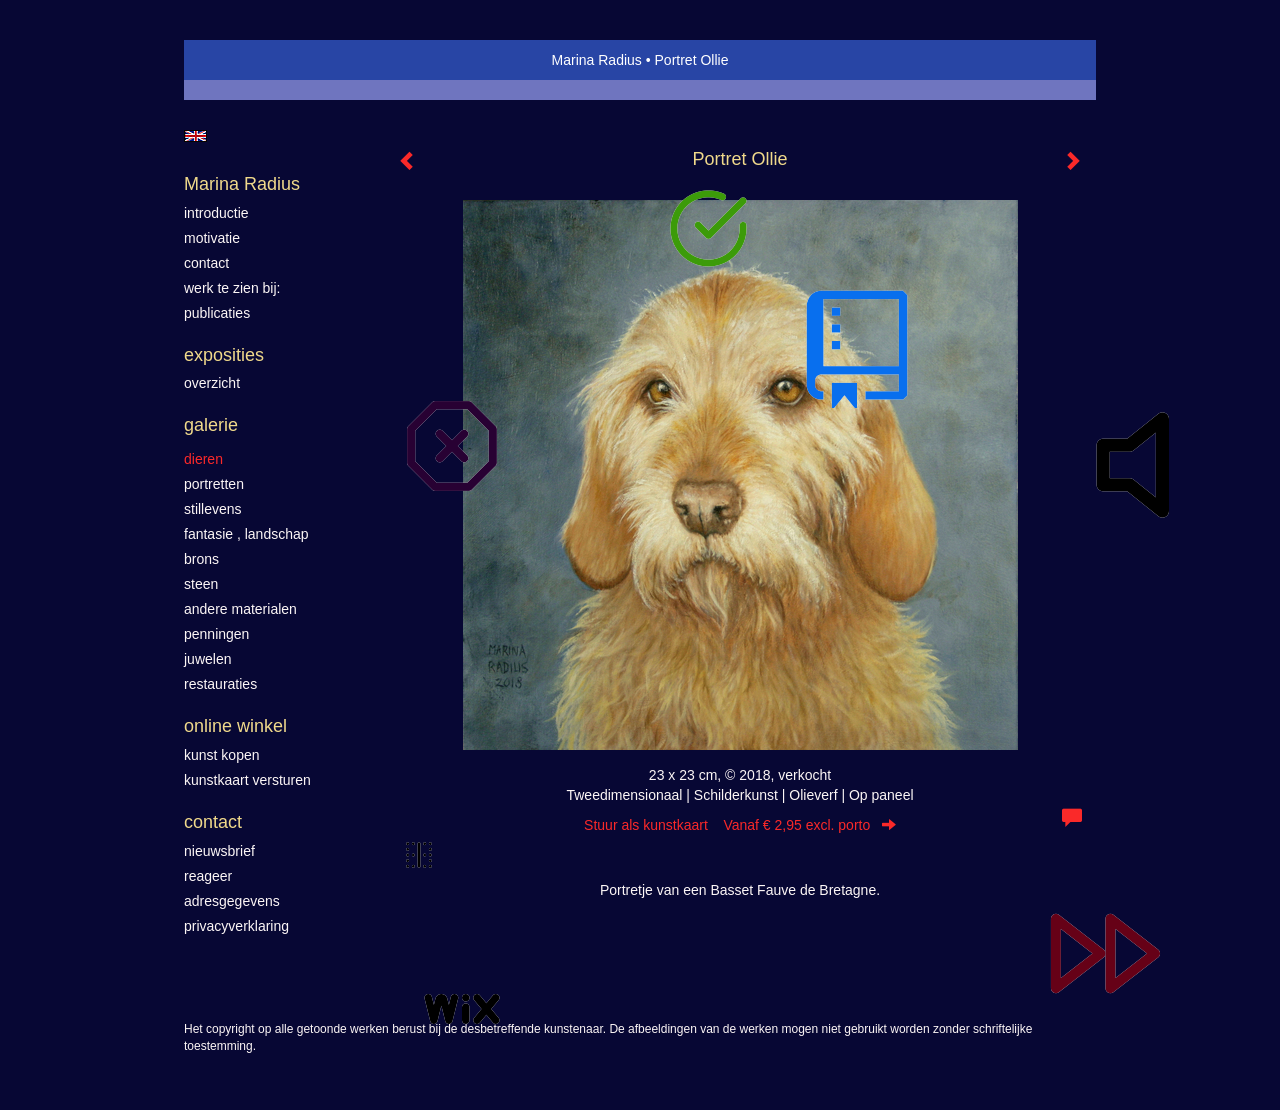 This screenshot has width=1280, height=1110. Describe the element at coordinates (1105, 953) in the screenshot. I see `skip forward in media playback` at that location.